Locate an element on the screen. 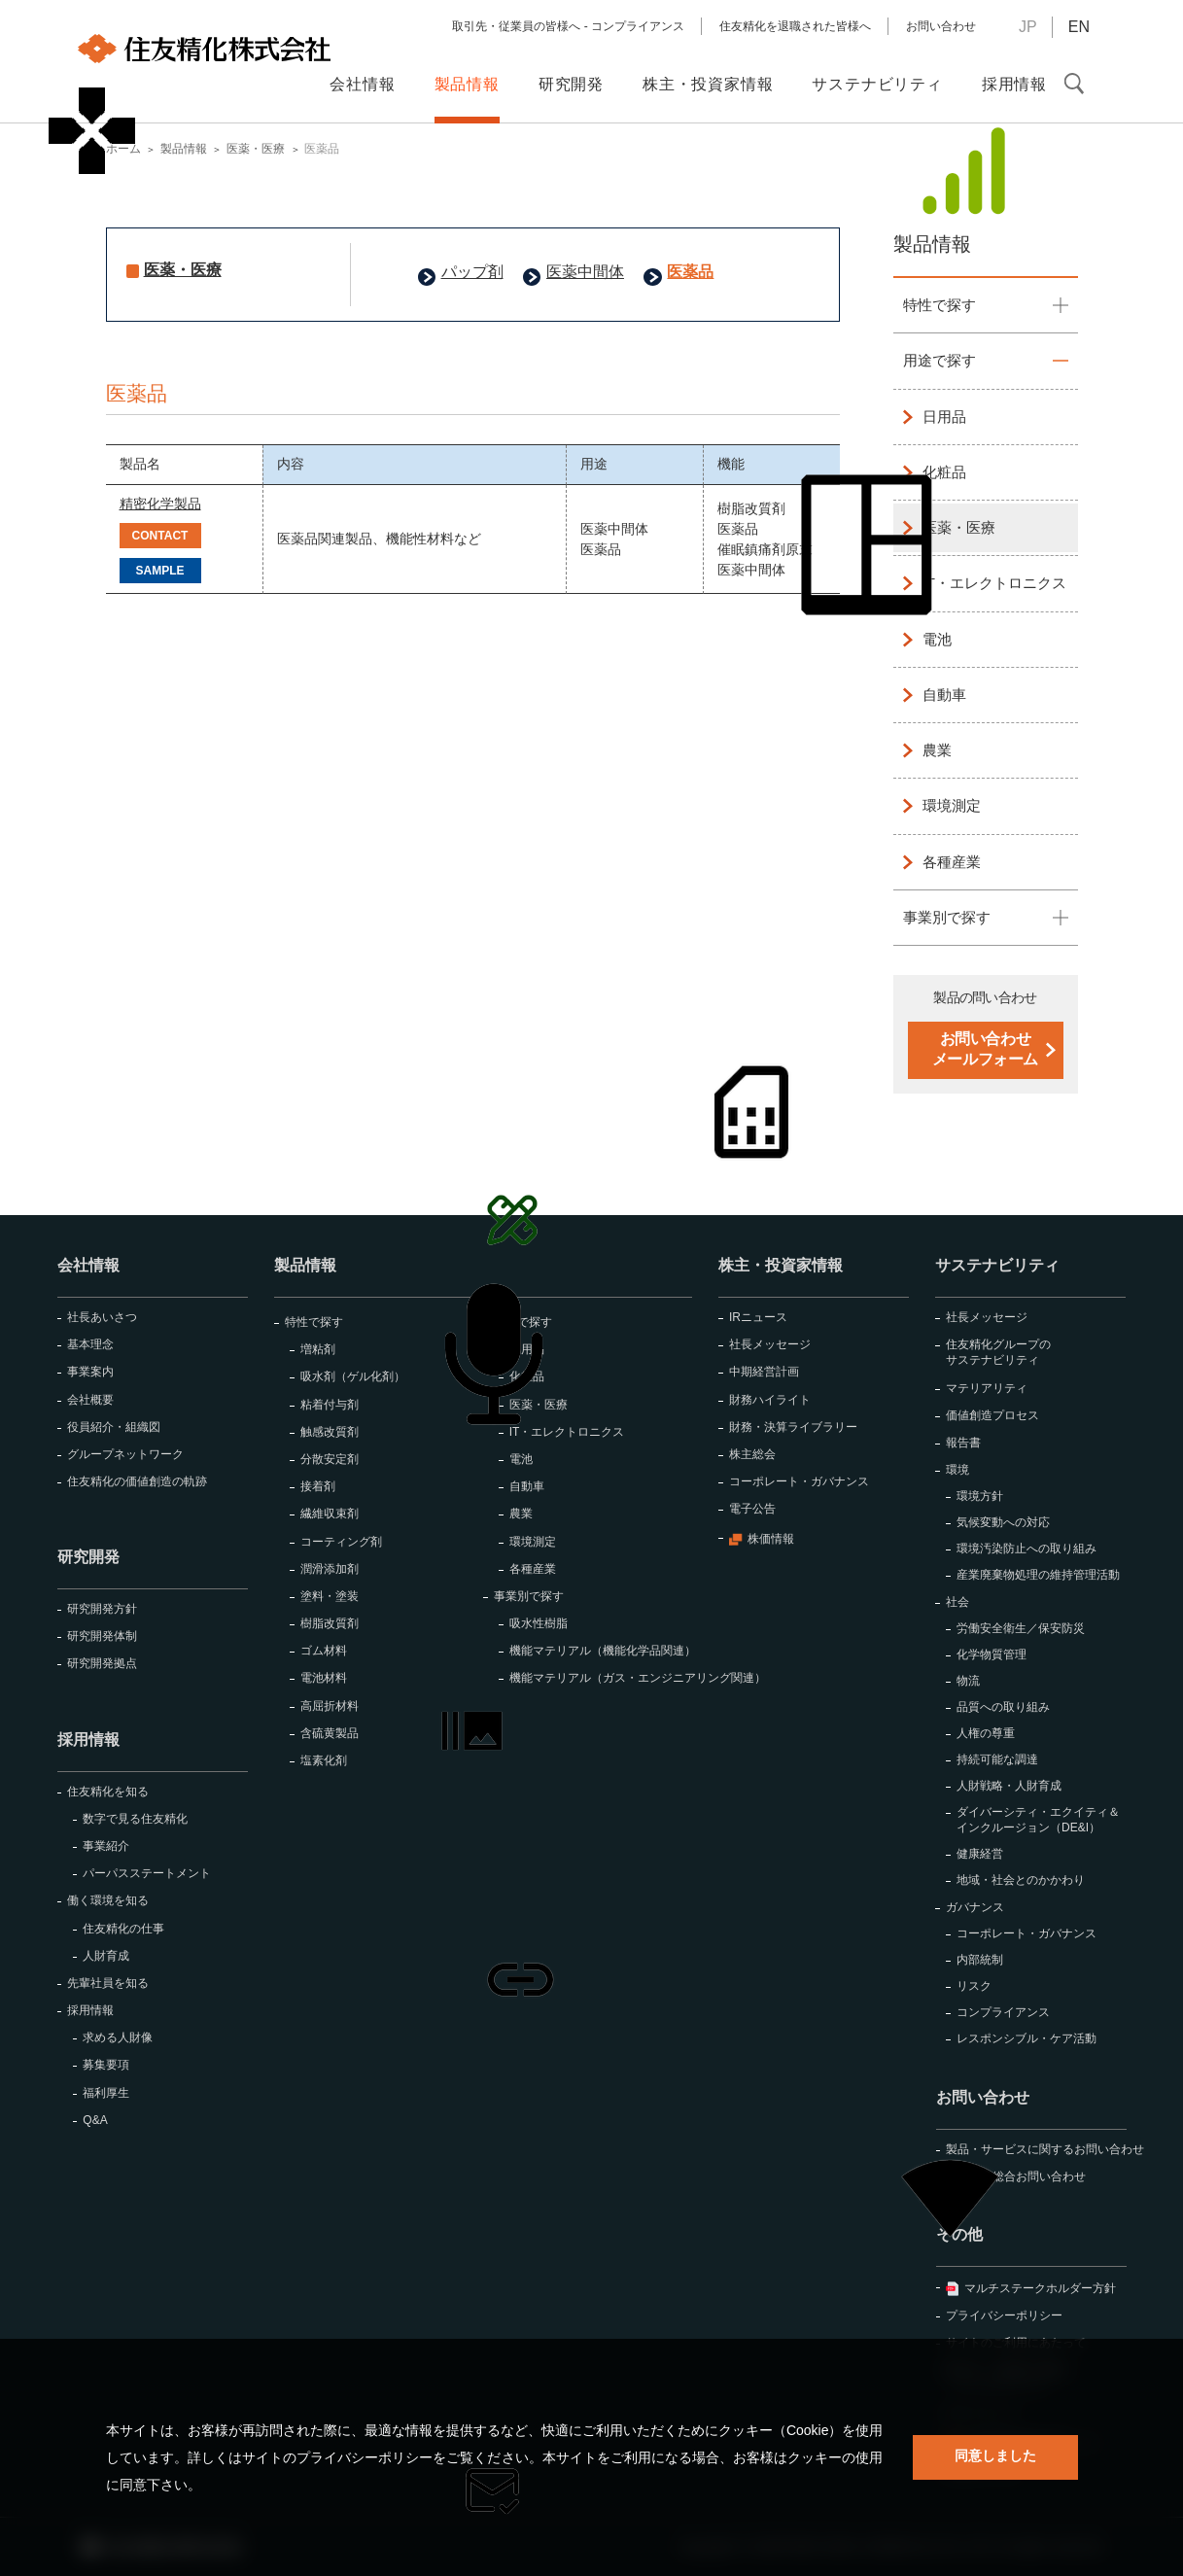  copy or share a link is located at coordinates (520, 1979).